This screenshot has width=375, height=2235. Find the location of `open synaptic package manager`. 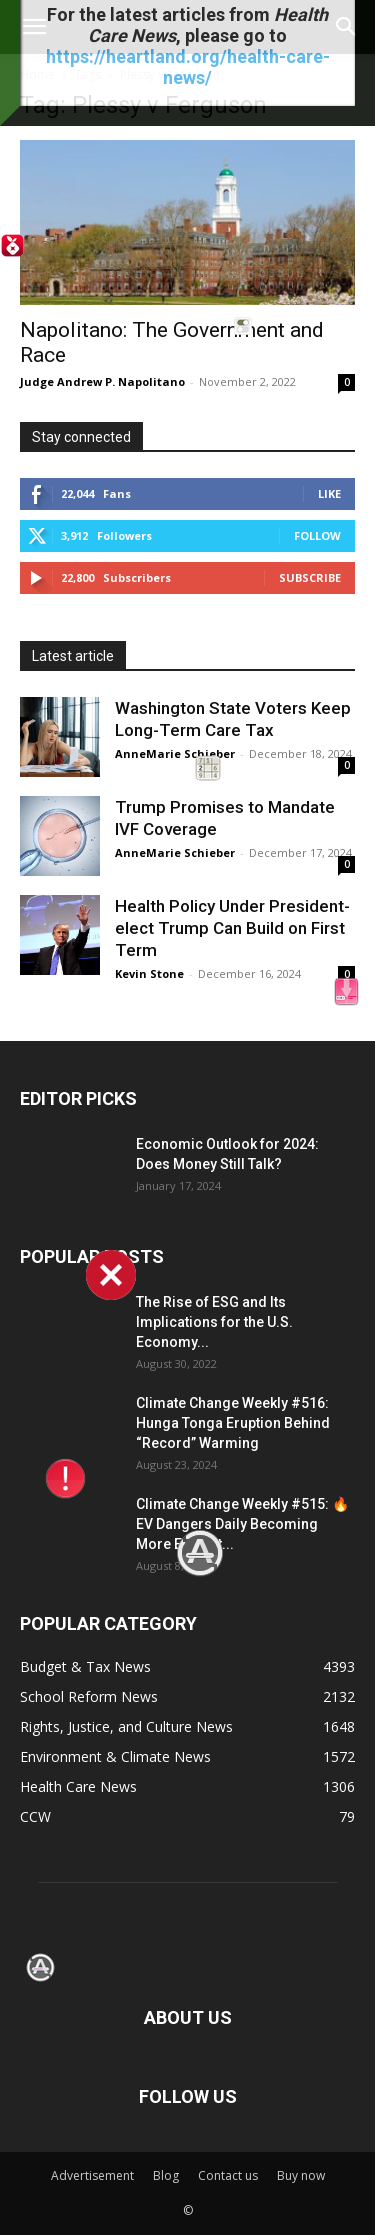

open synaptic package manager is located at coordinates (346, 991).